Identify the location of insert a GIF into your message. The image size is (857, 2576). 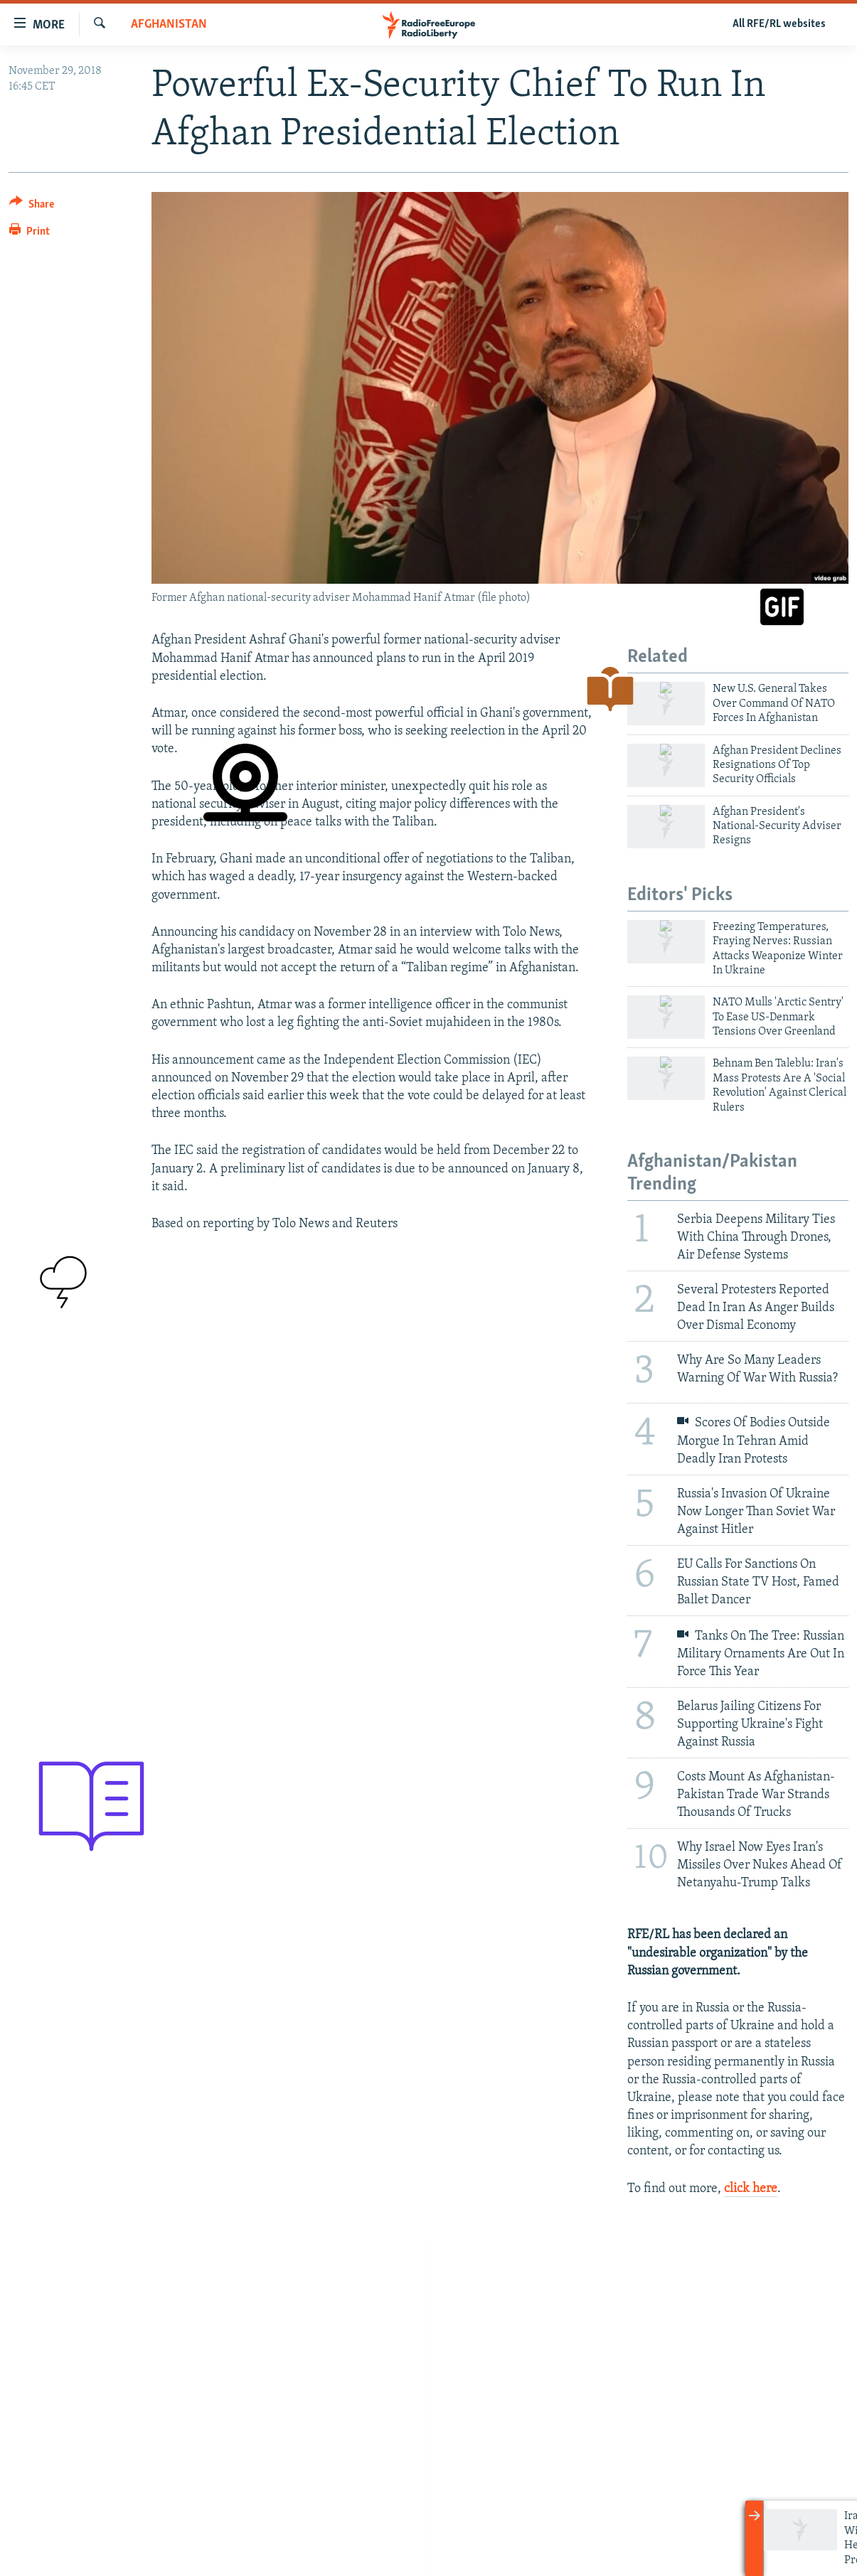
(782, 606).